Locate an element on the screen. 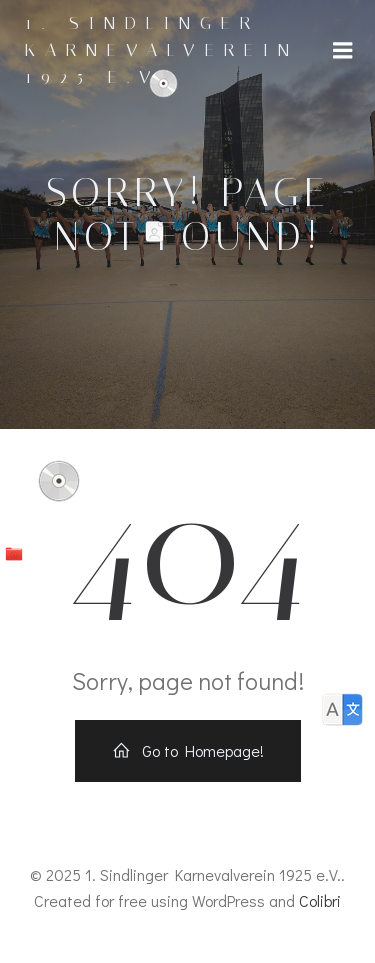 Image resolution: width=375 pixels, height=963 pixels. audio CD or optical media device is located at coordinates (163, 83).